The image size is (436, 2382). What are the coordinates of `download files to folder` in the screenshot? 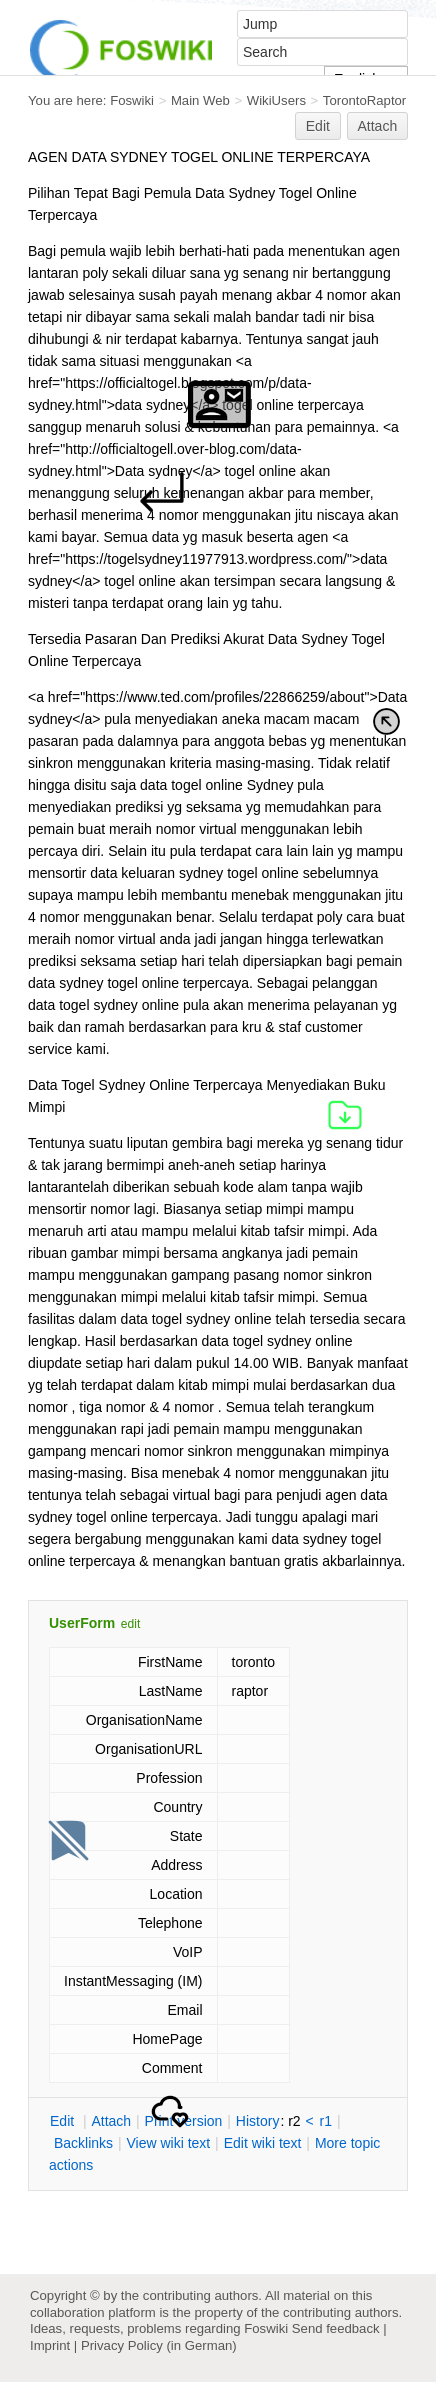 It's located at (345, 1115).